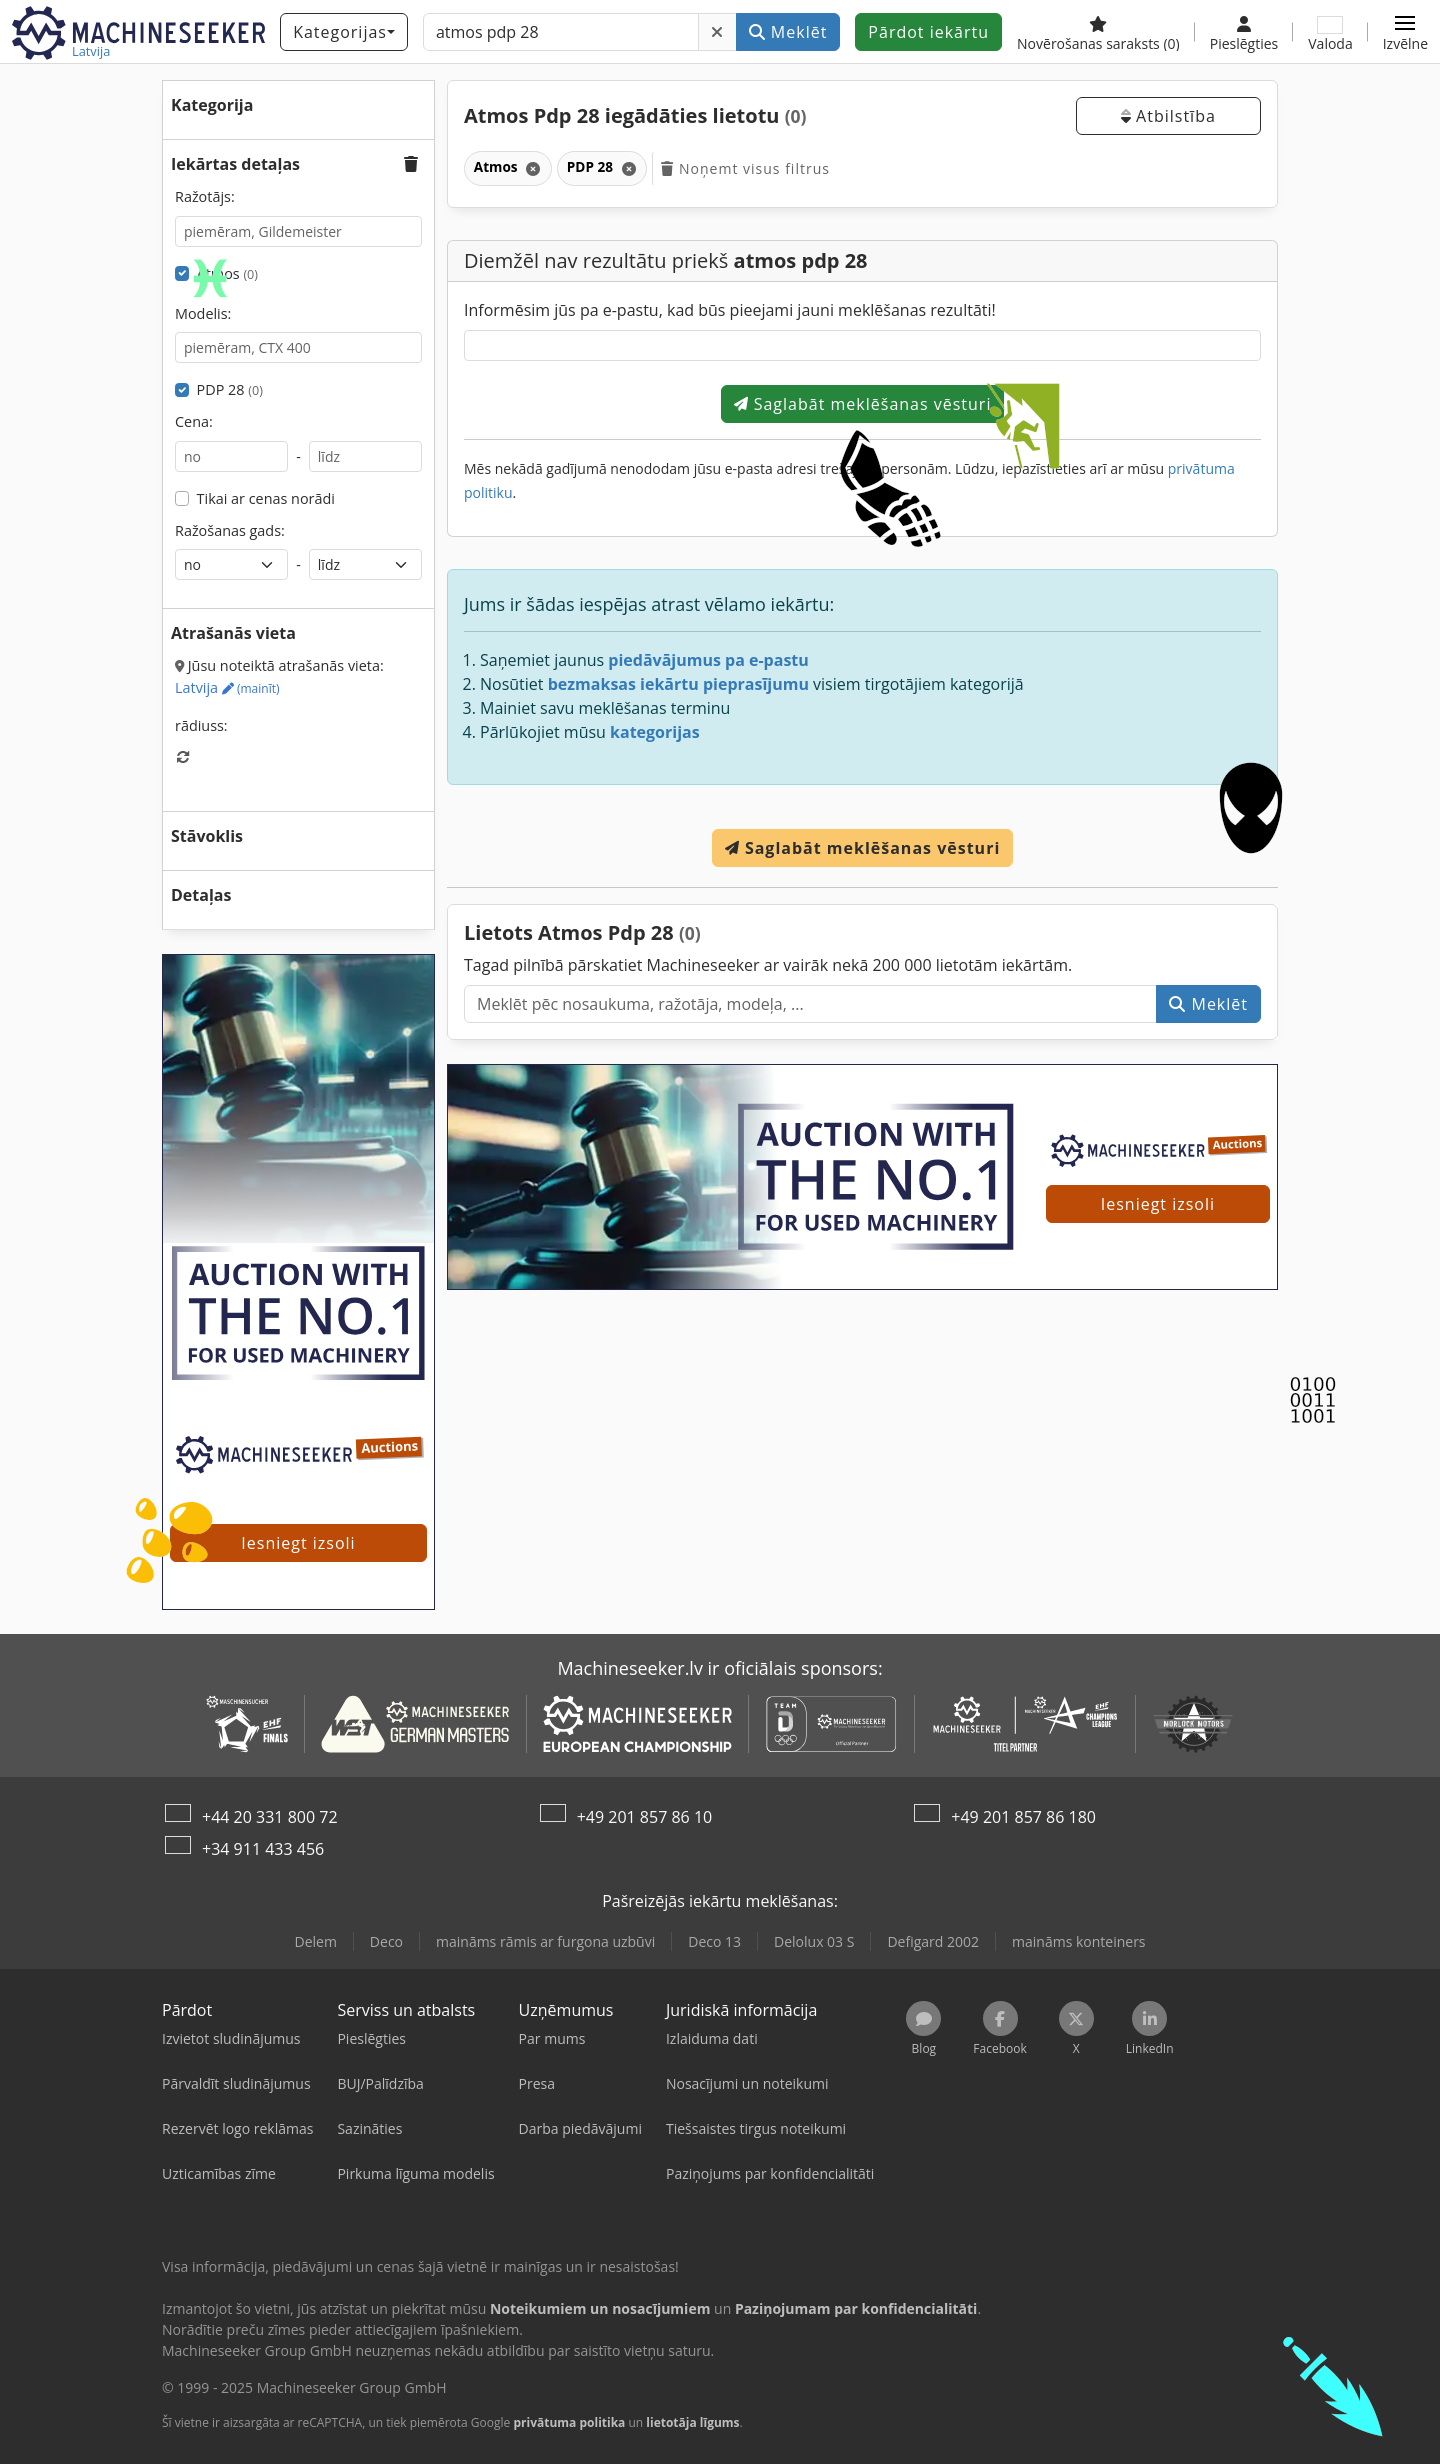  I want to click on select spider mask avatar or character, so click(1251, 808).